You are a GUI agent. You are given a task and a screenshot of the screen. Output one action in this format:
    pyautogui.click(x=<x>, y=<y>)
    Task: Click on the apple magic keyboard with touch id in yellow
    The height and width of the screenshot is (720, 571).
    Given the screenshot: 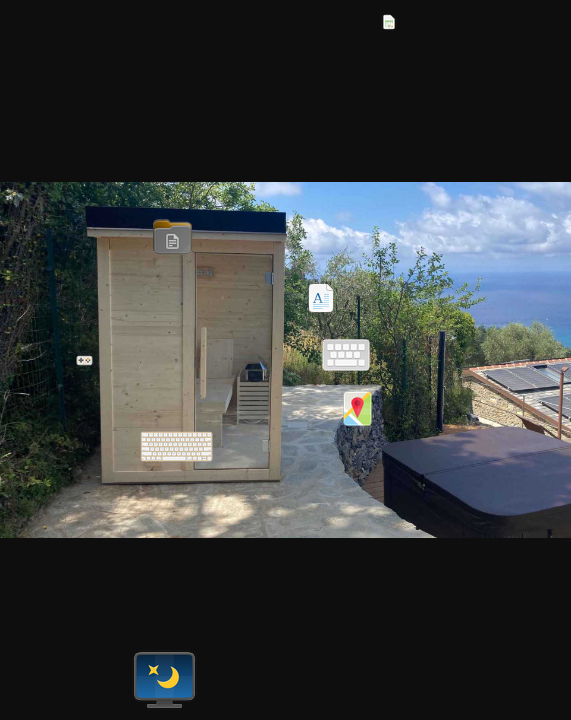 What is the action you would take?
    pyautogui.click(x=176, y=446)
    